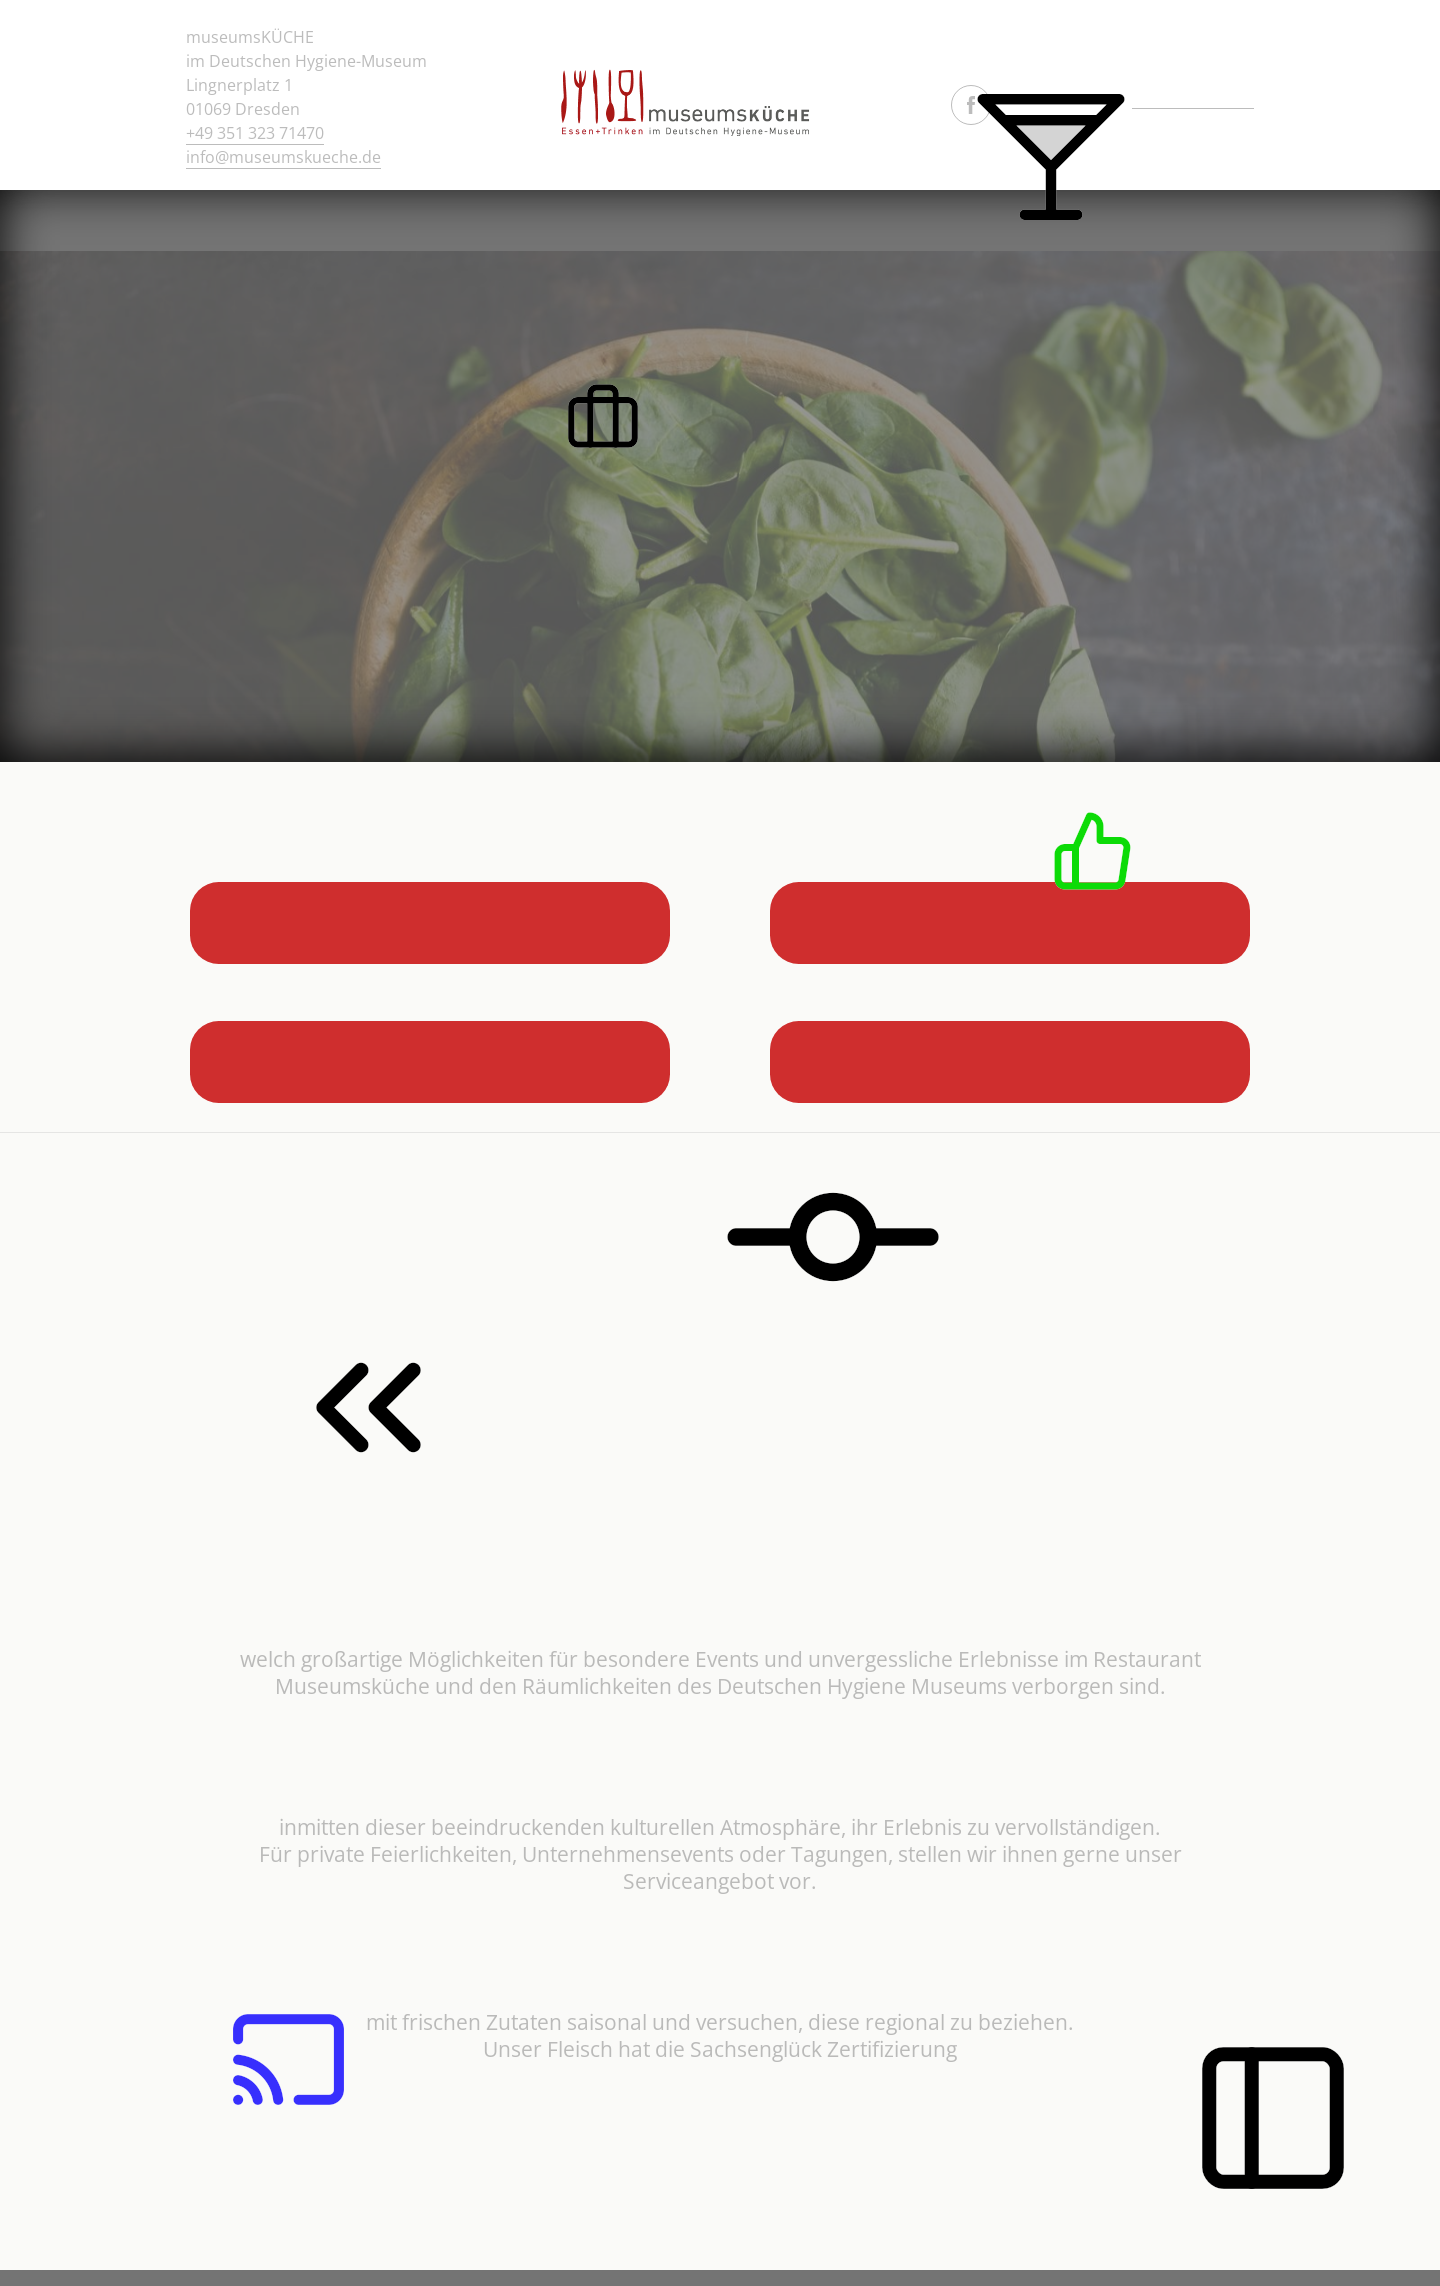 This screenshot has height=2286, width=1440. Describe the element at coordinates (288, 2059) in the screenshot. I see `cast media to a nearby device` at that location.